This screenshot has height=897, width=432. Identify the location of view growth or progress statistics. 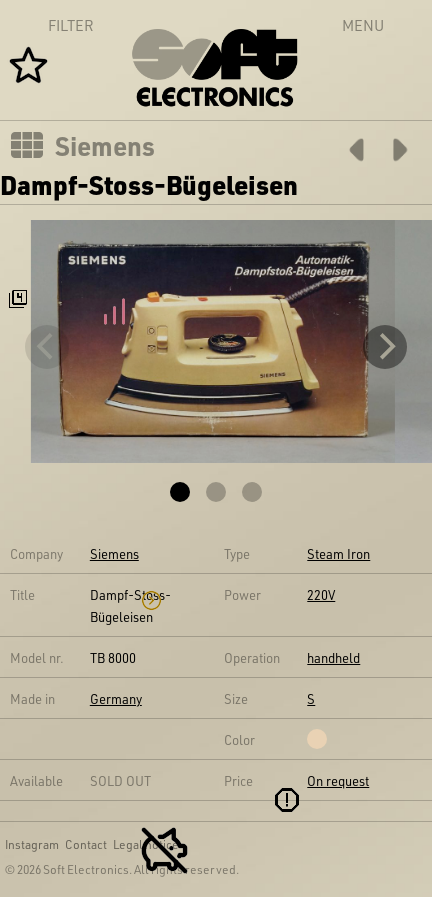
(114, 311).